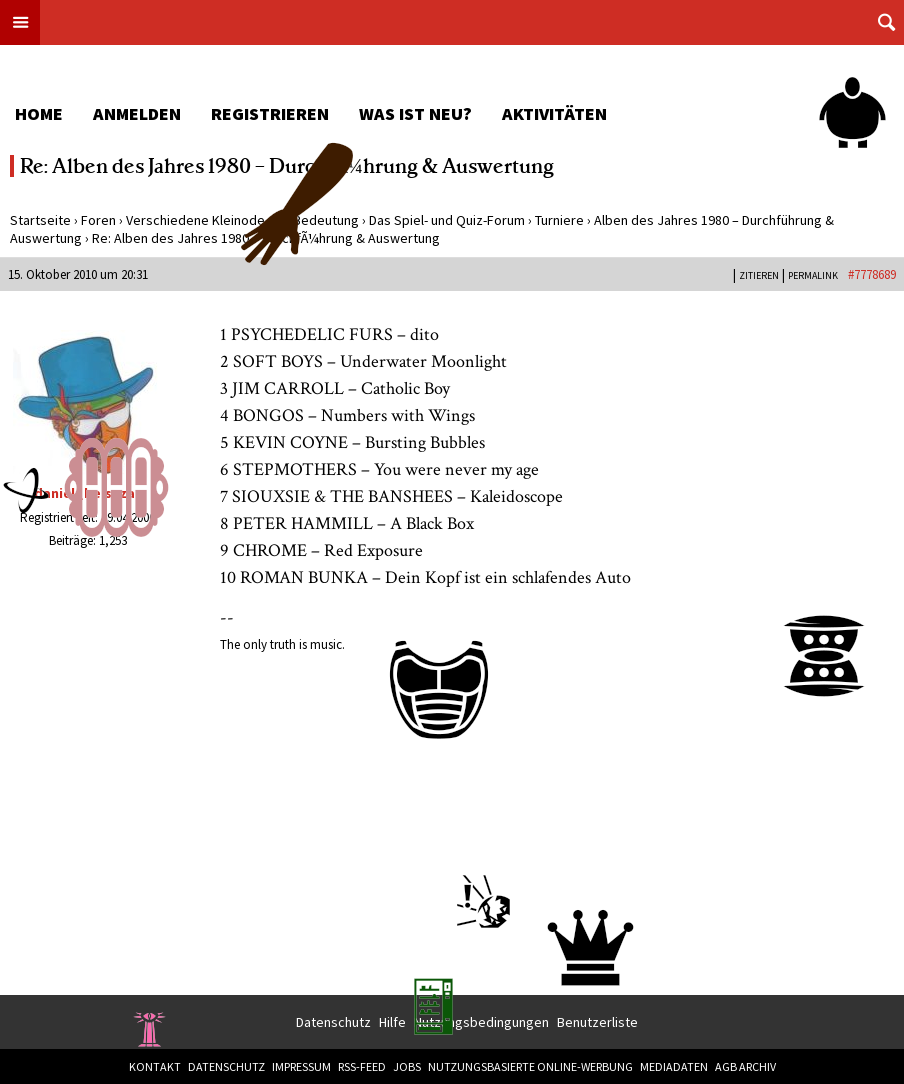  What do you see at coordinates (852, 112) in the screenshot?
I see `indicates a character's weight or body type stat` at bounding box center [852, 112].